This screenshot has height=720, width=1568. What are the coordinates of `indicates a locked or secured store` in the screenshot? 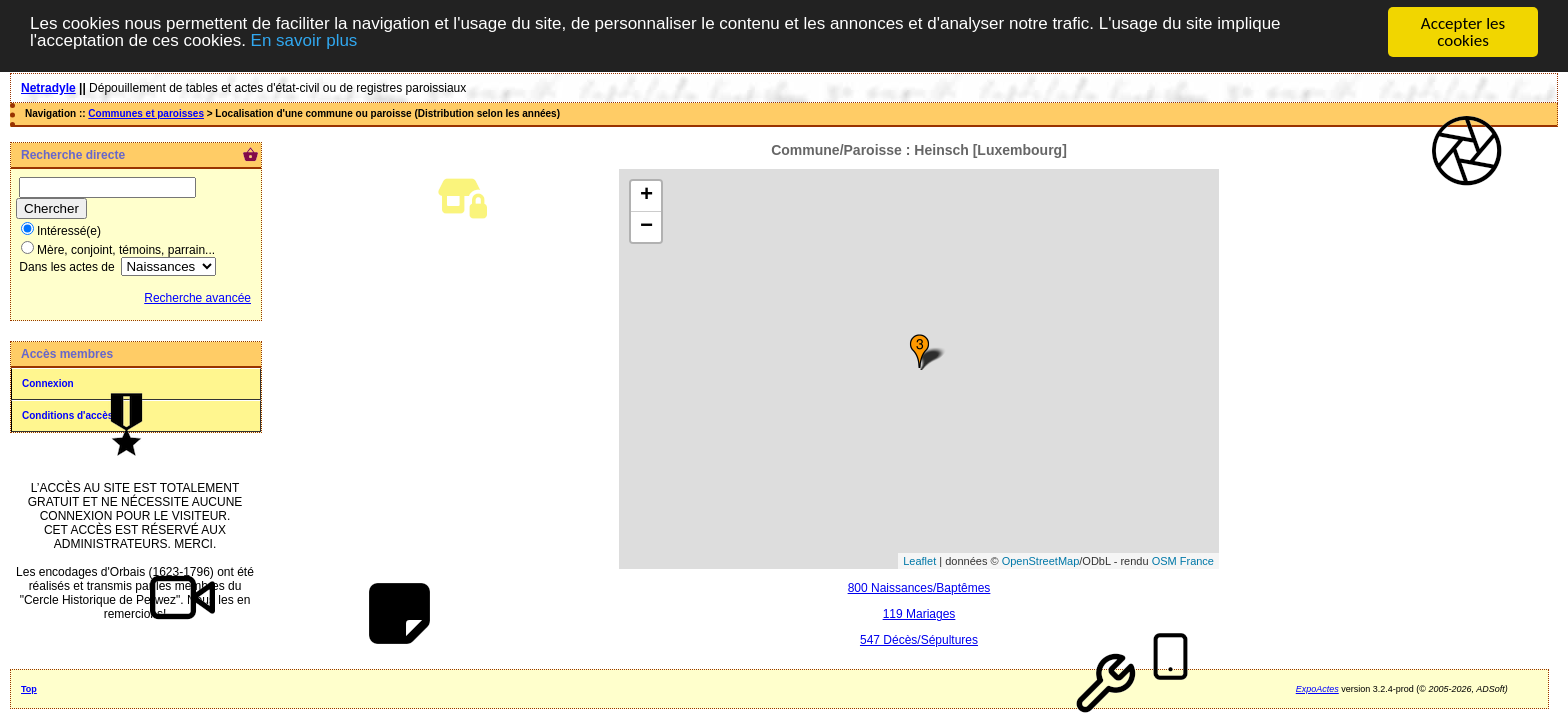 It's located at (462, 196).